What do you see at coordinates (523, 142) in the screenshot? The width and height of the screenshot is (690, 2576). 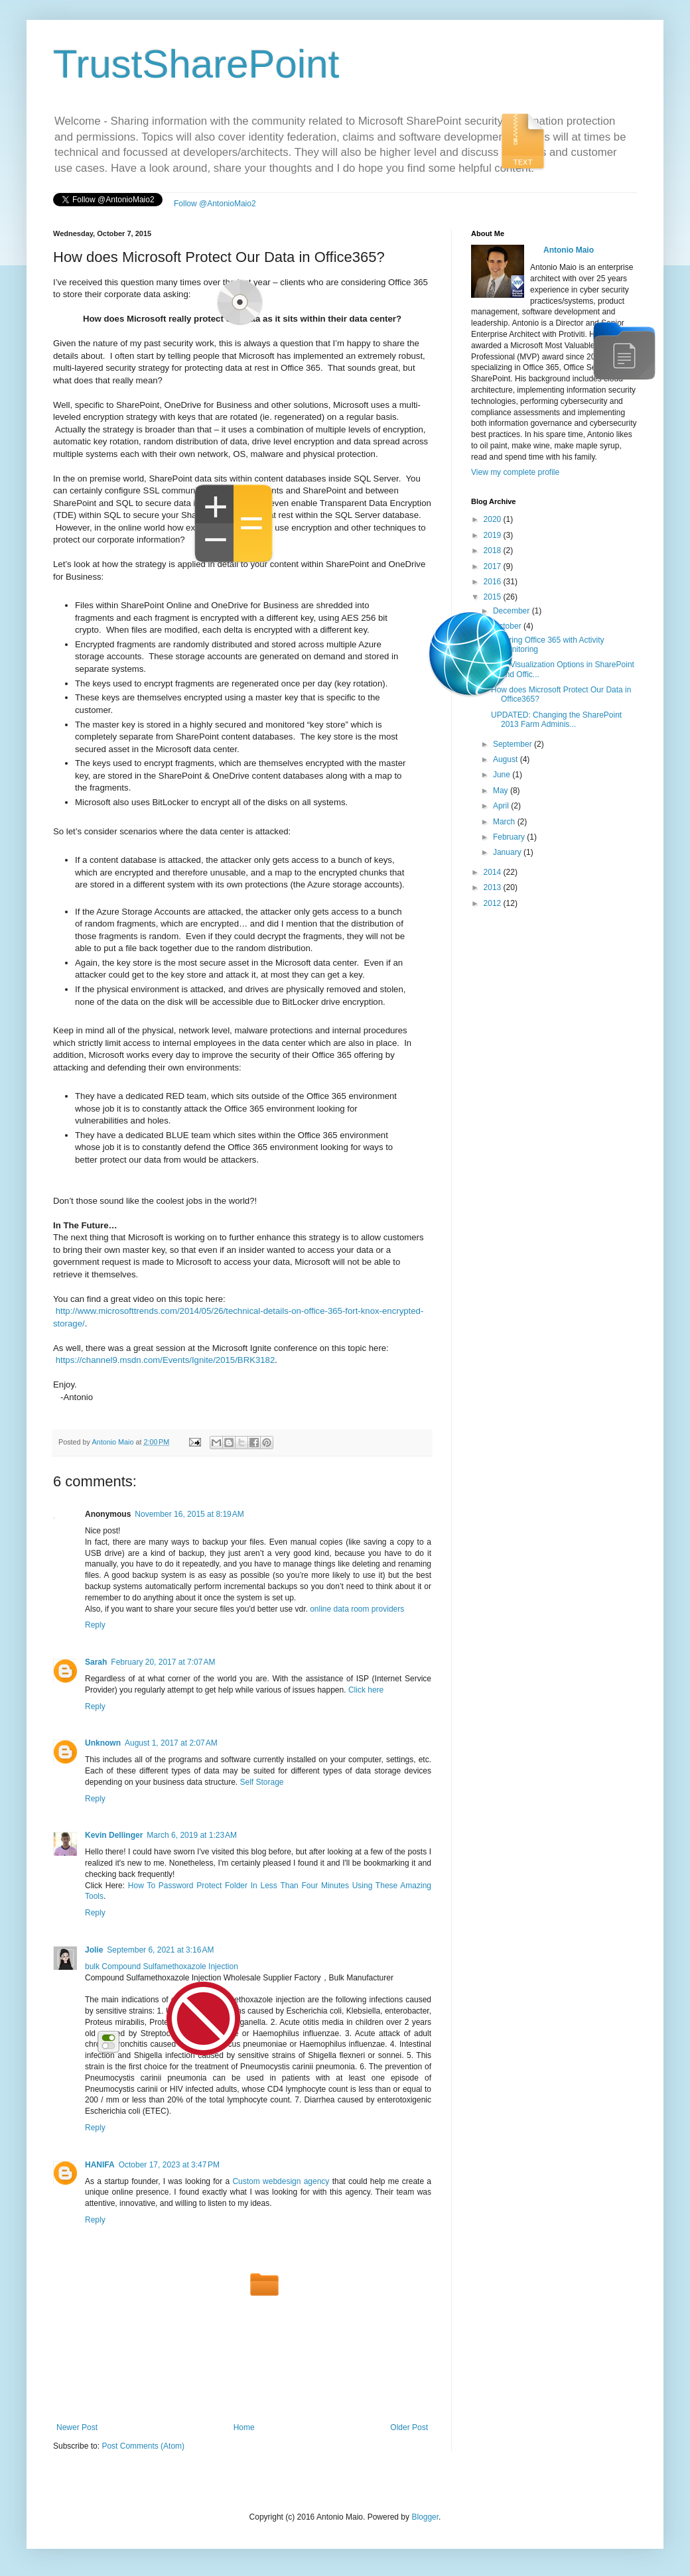 I see `compressed archive file type indicator` at bounding box center [523, 142].